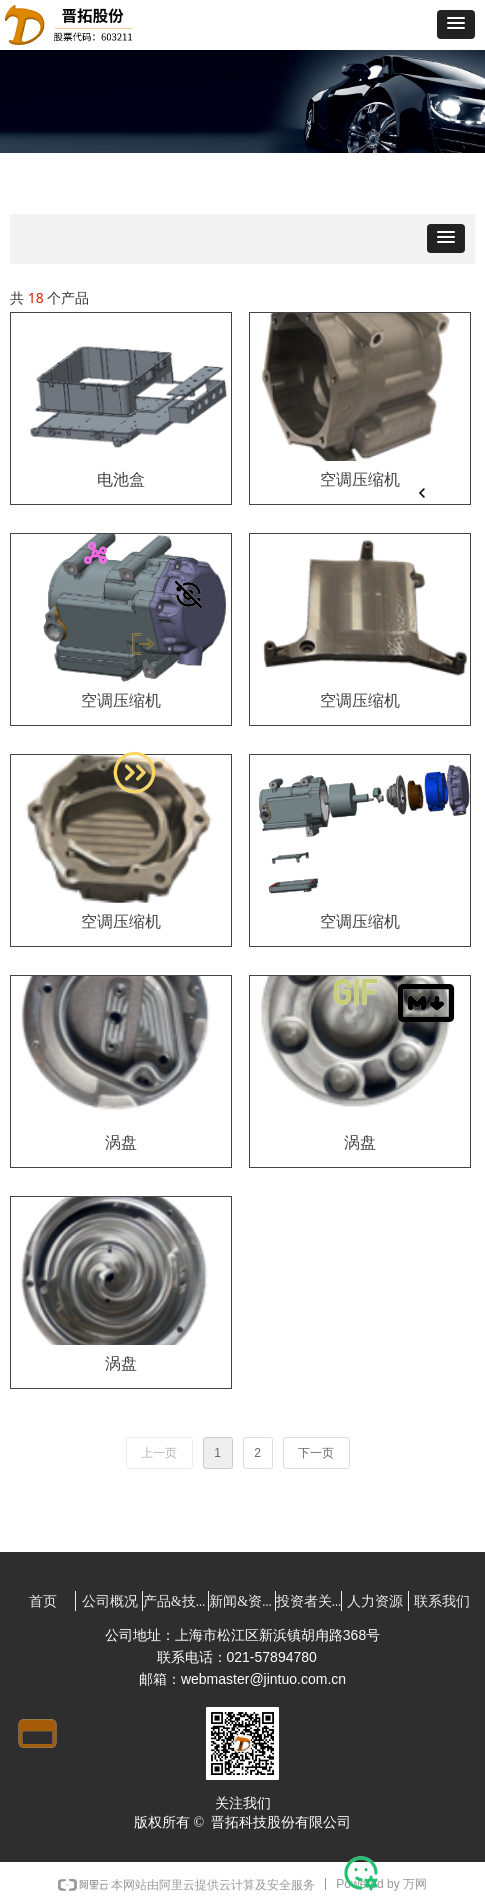 The image size is (485, 1904). I want to click on maximize window to full screen, so click(37, 1733).